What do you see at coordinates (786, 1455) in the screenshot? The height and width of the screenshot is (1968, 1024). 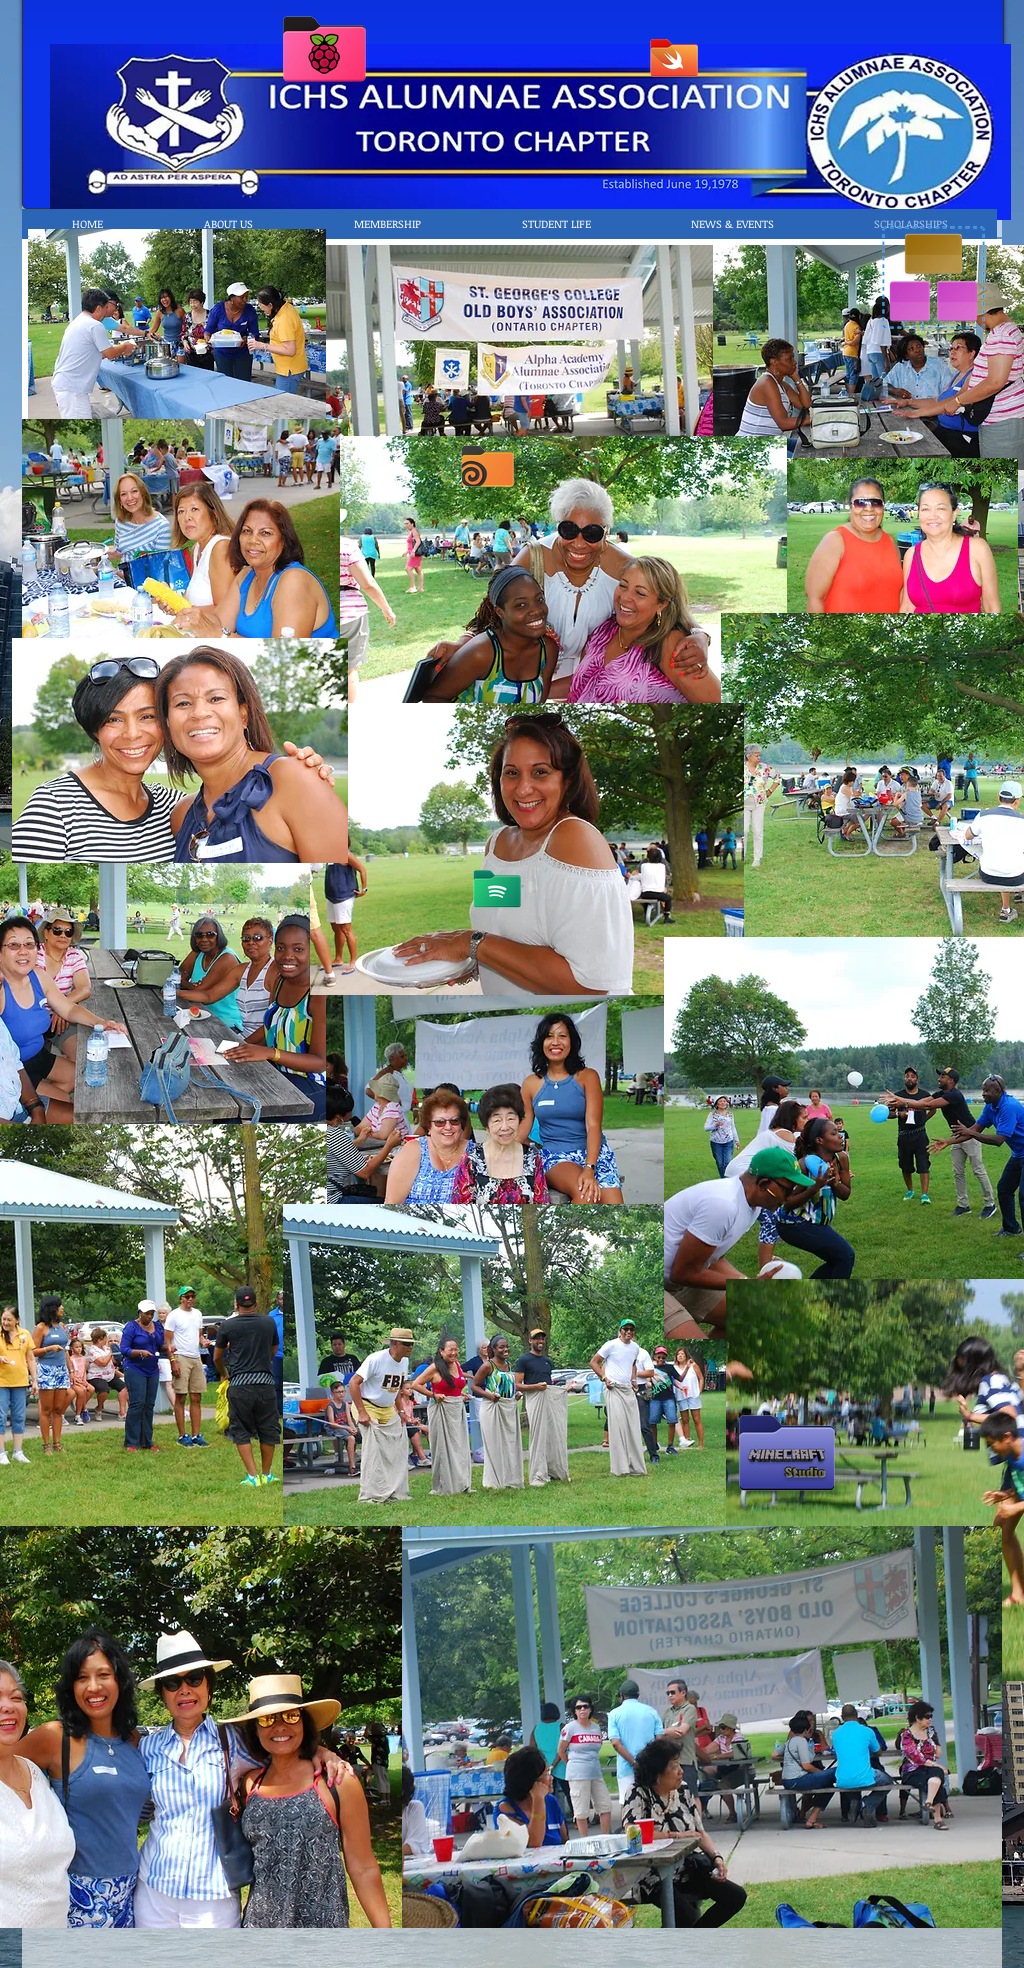 I see `open minecraft studio project folder` at bounding box center [786, 1455].